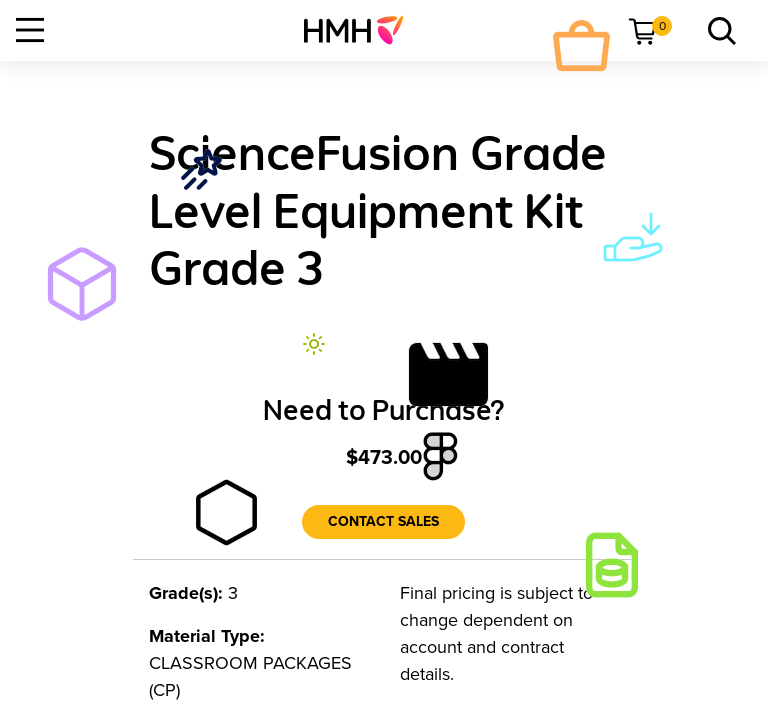 The width and height of the screenshot is (768, 720). Describe the element at coordinates (581, 48) in the screenshot. I see `view your shopping bag` at that location.